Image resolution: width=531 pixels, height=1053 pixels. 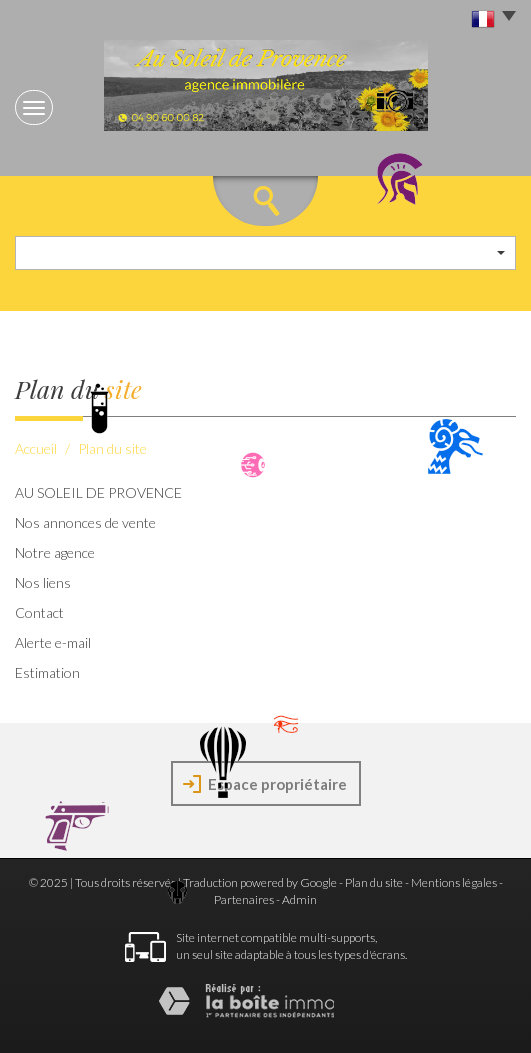 What do you see at coordinates (395, 101) in the screenshot?
I see `take a photo` at bounding box center [395, 101].